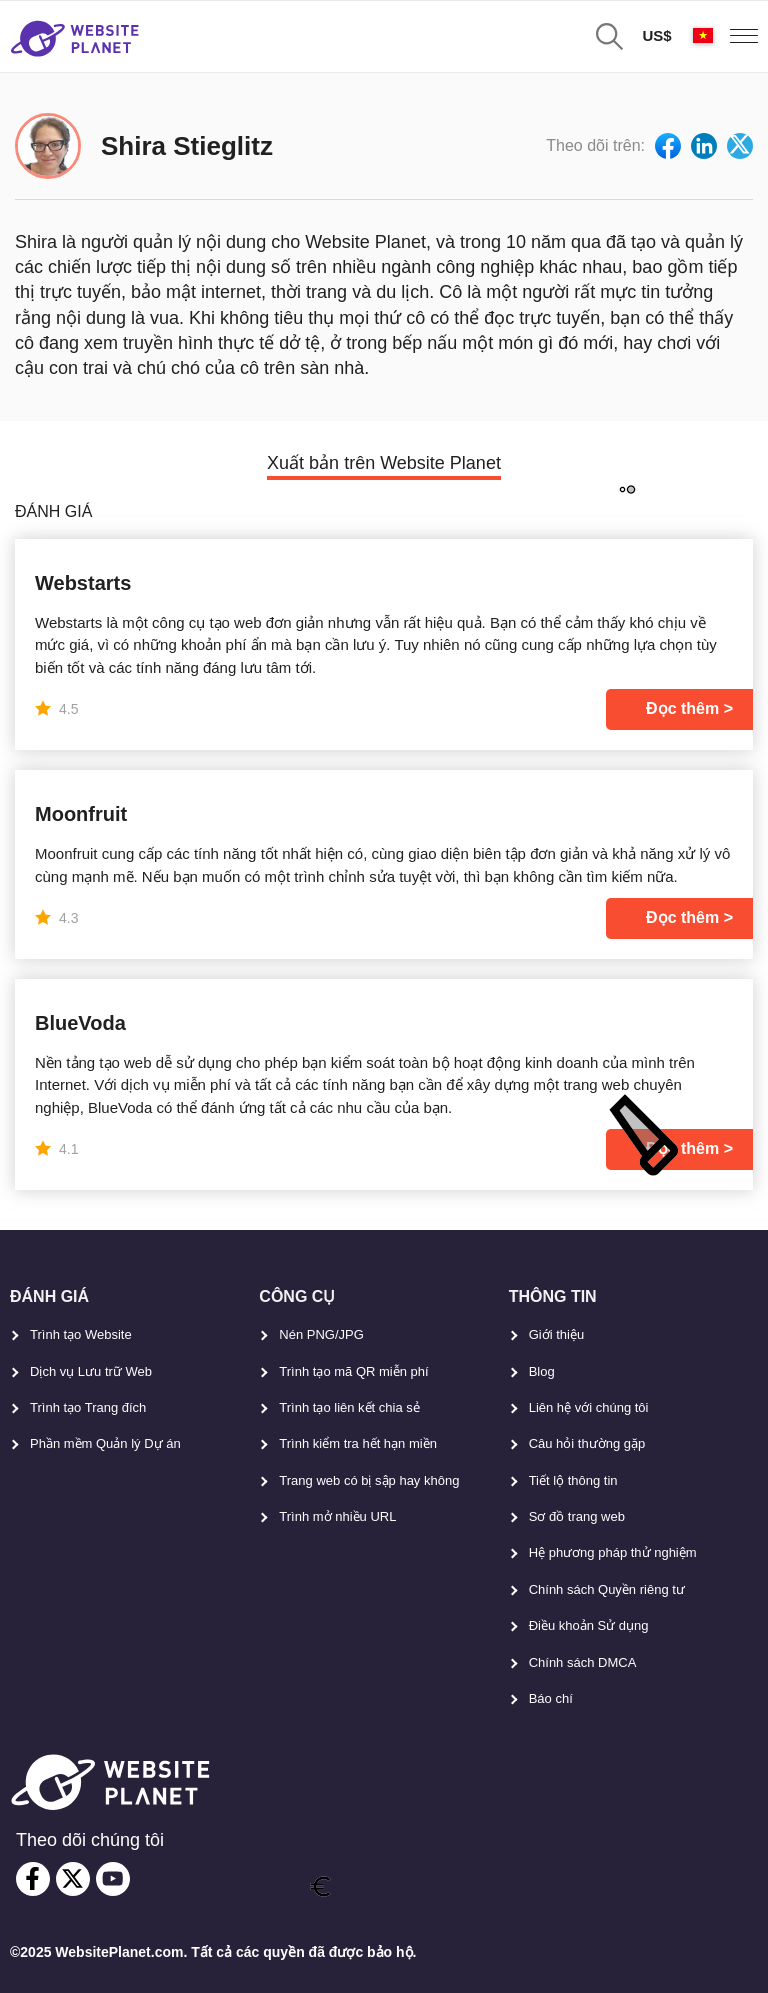 The height and width of the screenshot is (1993, 768). I want to click on view prices in euros, so click(320, 1886).